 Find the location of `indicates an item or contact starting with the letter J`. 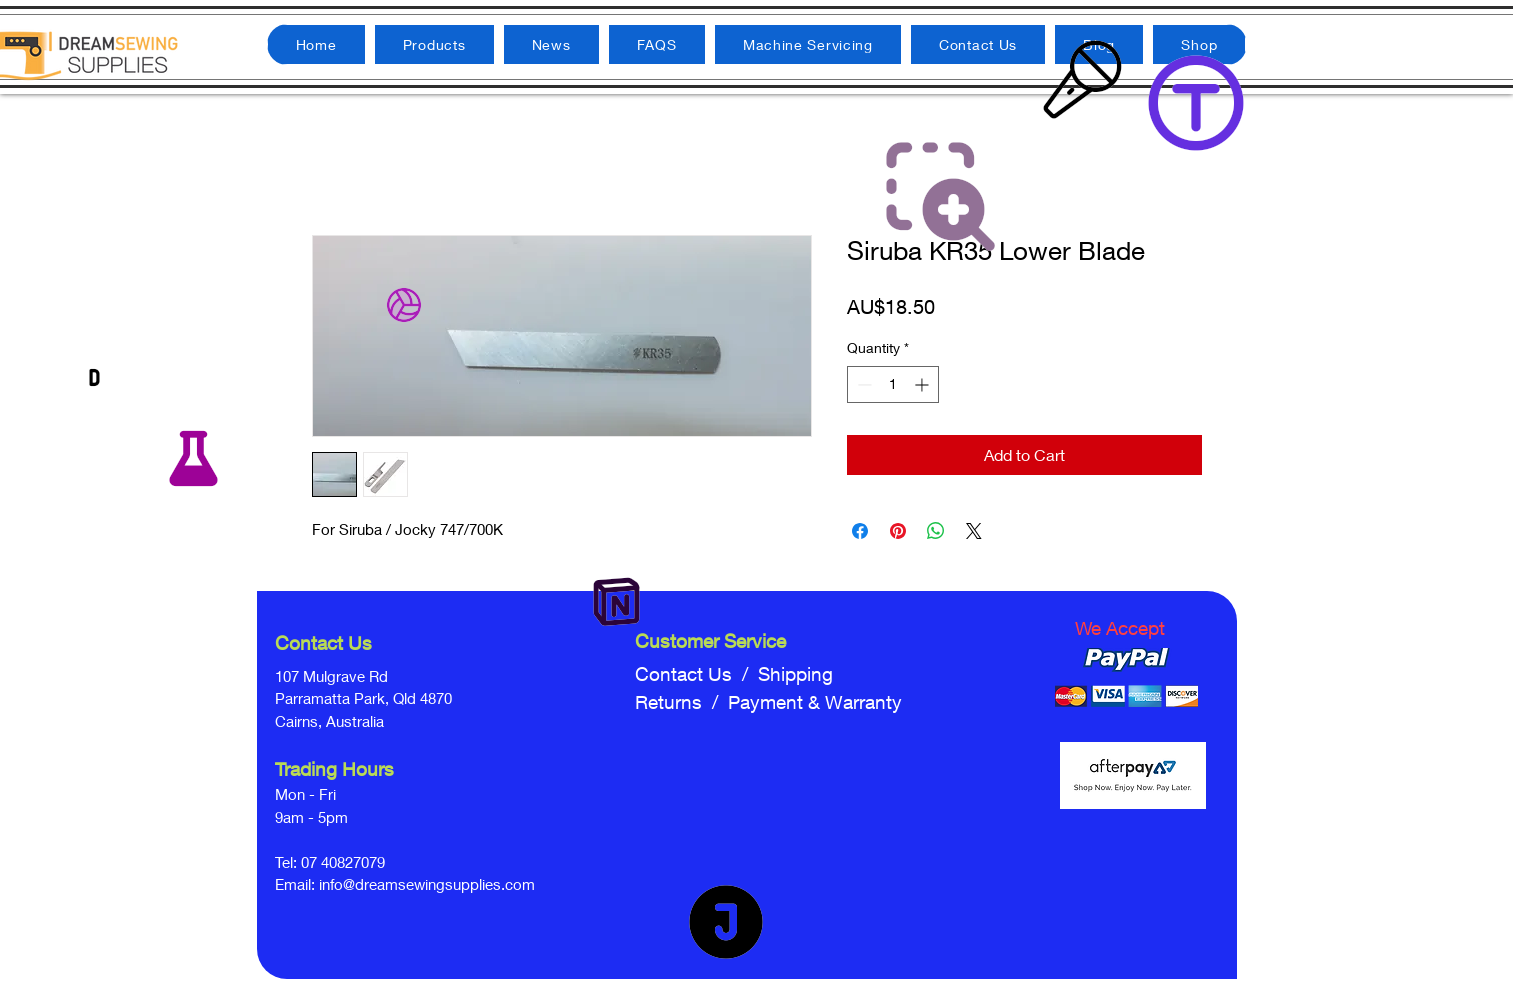

indicates an item or contact starting with the letter J is located at coordinates (726, 922).